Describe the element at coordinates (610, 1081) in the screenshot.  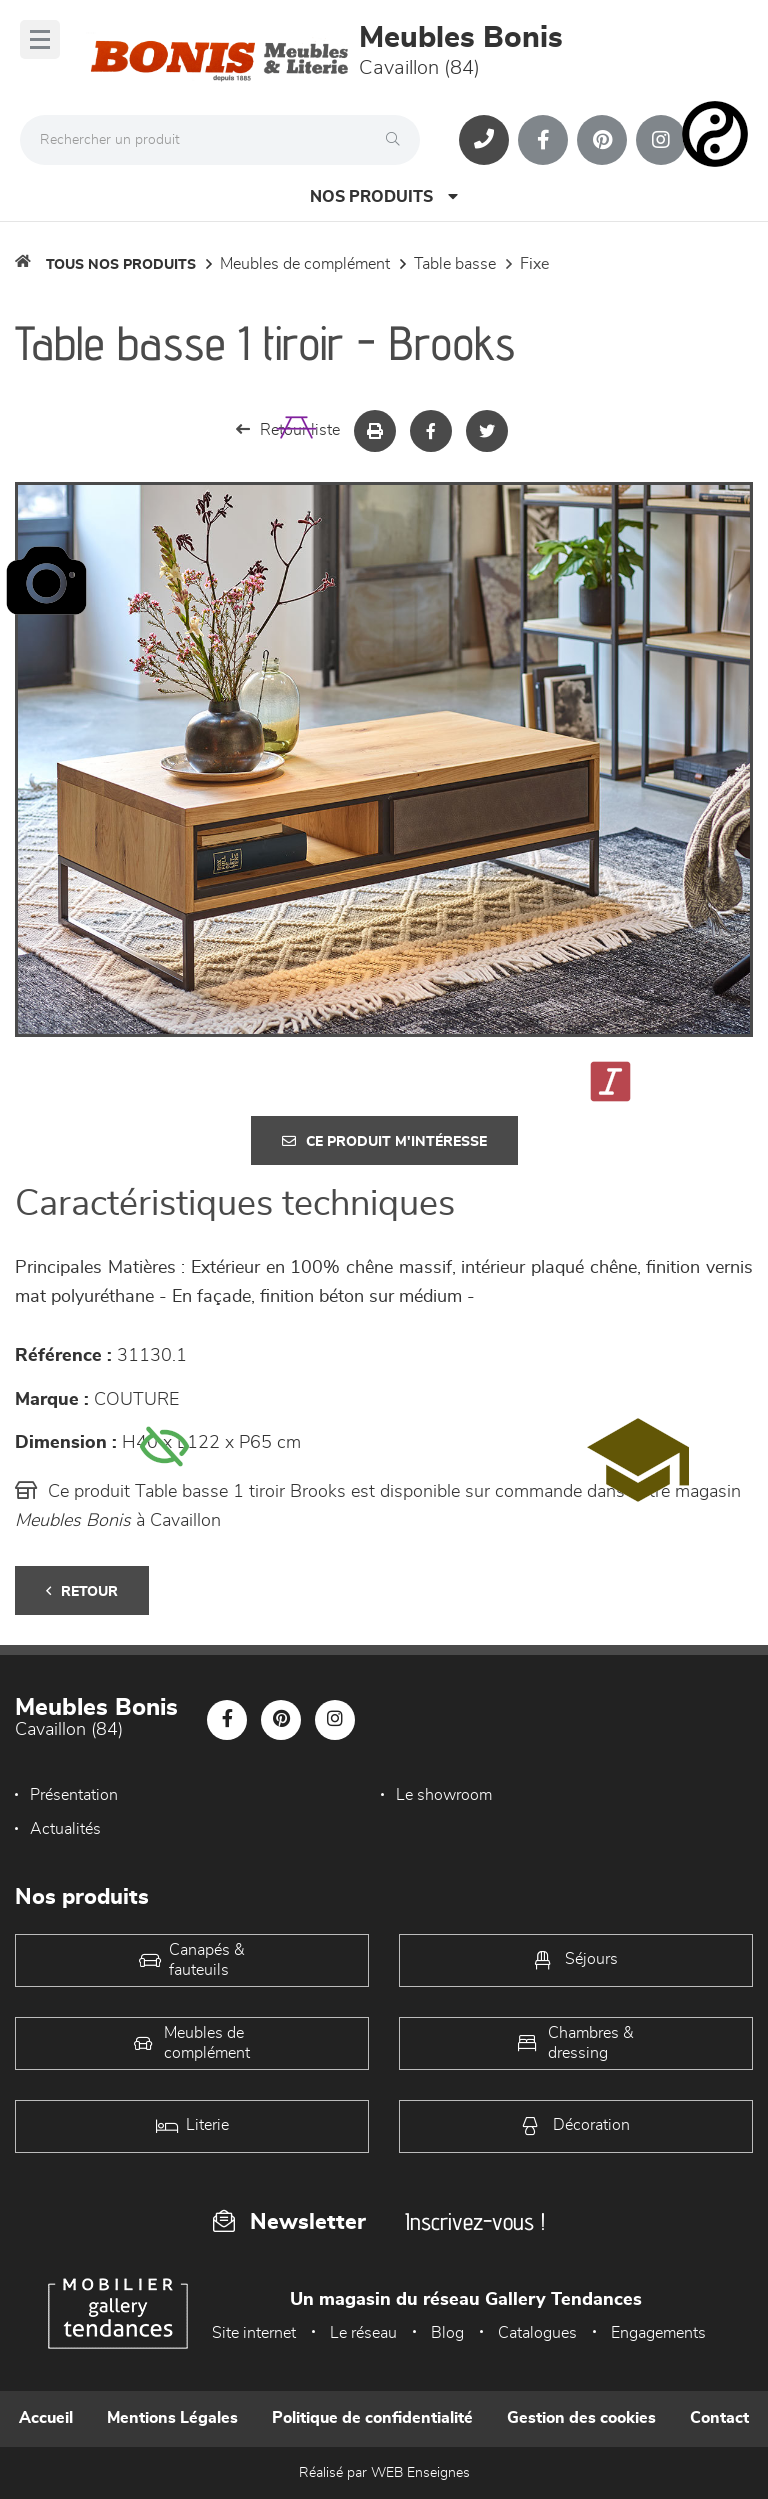
I see `apply italic formatting to selected text` at that location.